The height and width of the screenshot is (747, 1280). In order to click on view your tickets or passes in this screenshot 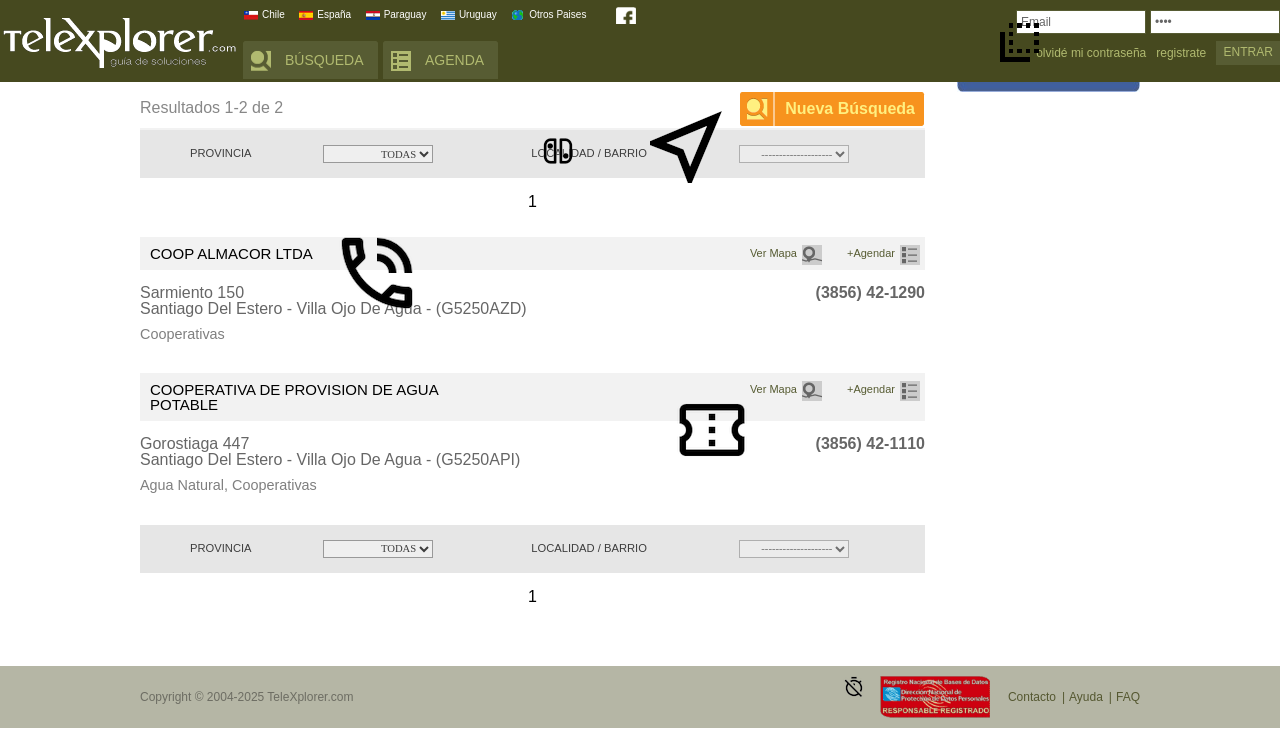, I will do `click(712, 430)`.